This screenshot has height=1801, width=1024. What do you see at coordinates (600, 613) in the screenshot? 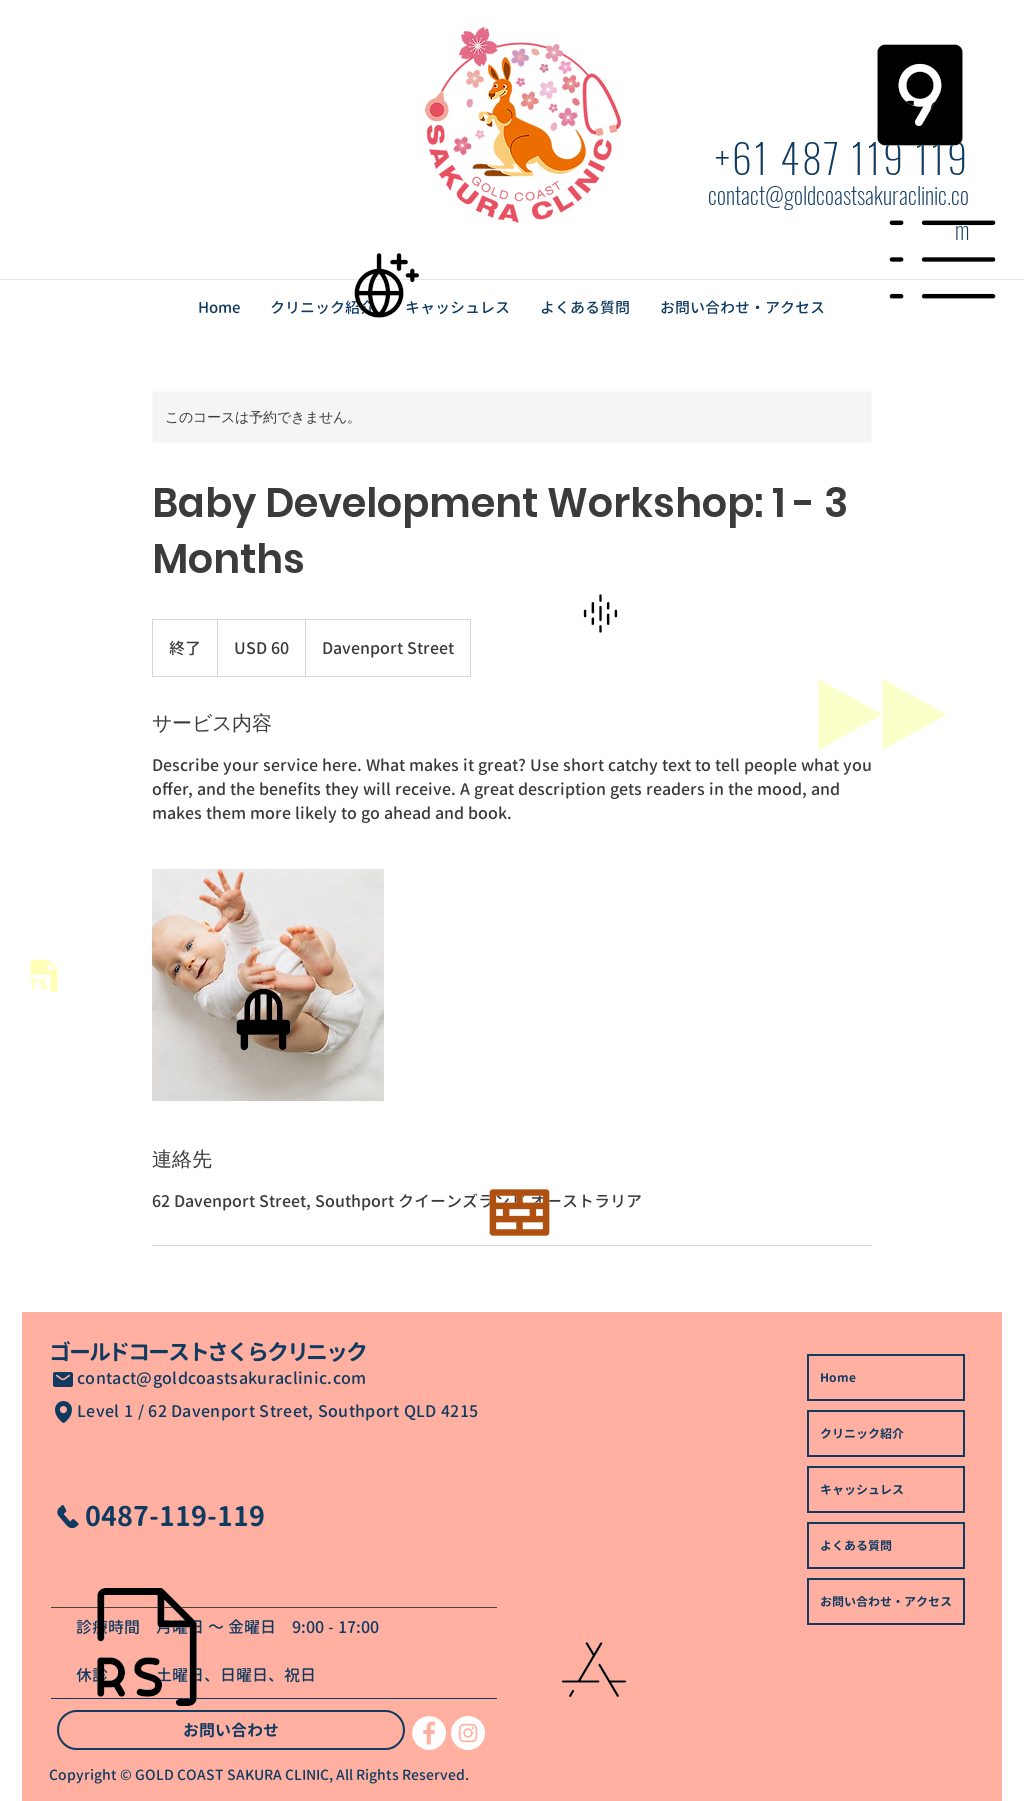
I see `open google podcasts app` at bounding box center [600, 613].